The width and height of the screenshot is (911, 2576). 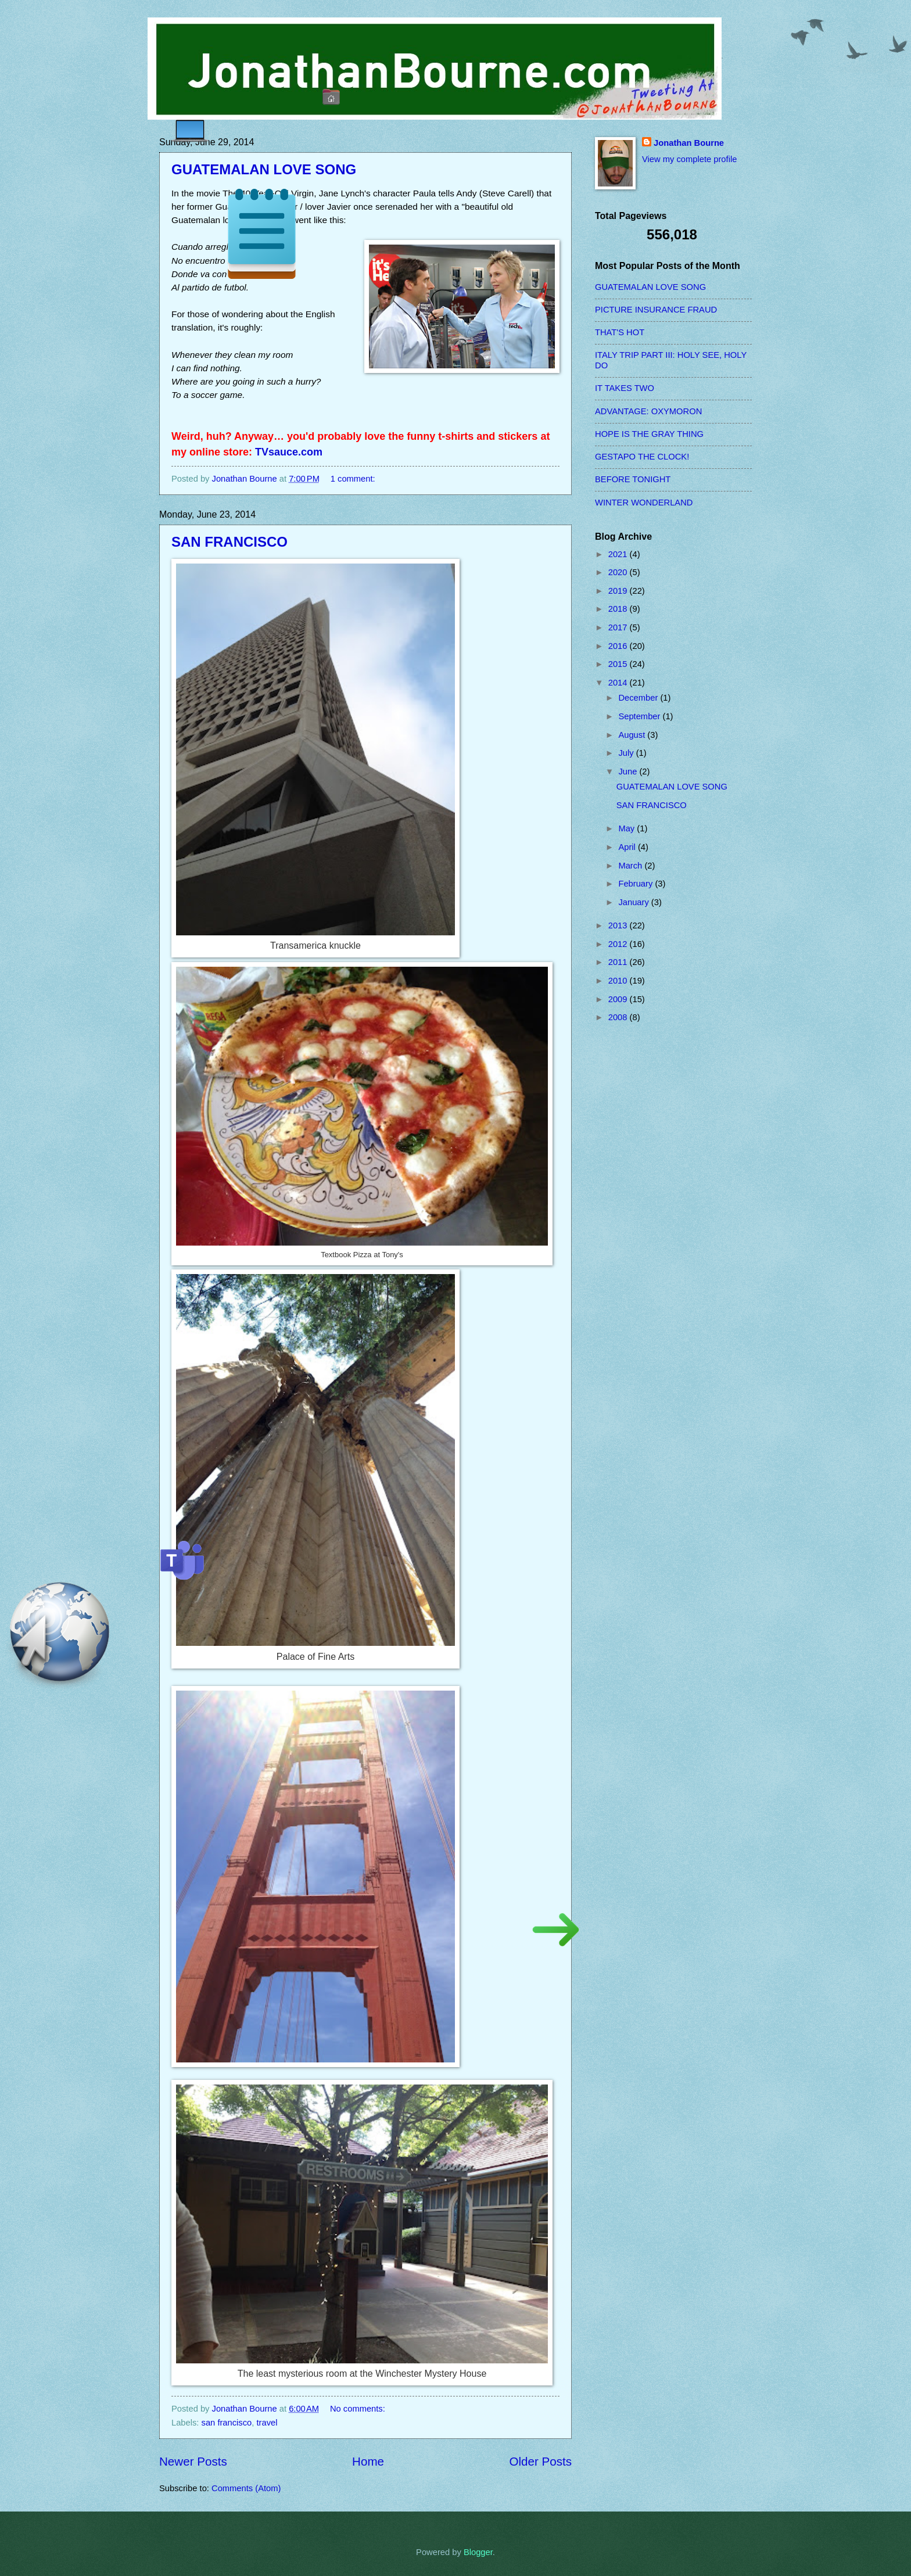 I want to click on open web browser, so click(x=60, y=1633).